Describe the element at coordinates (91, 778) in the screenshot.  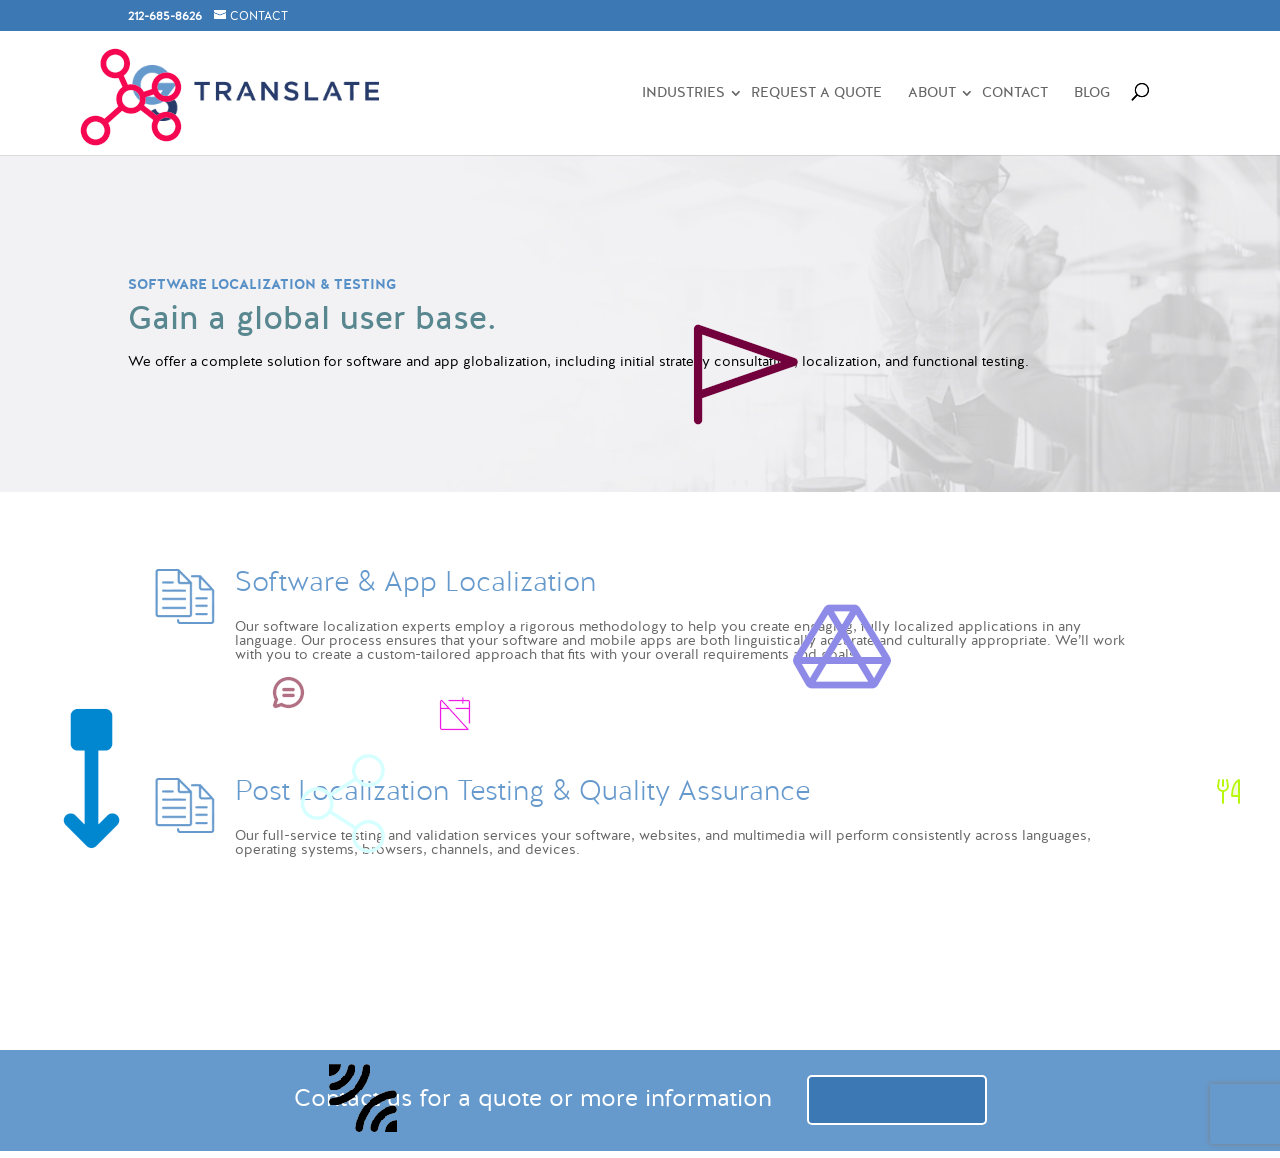
I see `download or save content` at that location.